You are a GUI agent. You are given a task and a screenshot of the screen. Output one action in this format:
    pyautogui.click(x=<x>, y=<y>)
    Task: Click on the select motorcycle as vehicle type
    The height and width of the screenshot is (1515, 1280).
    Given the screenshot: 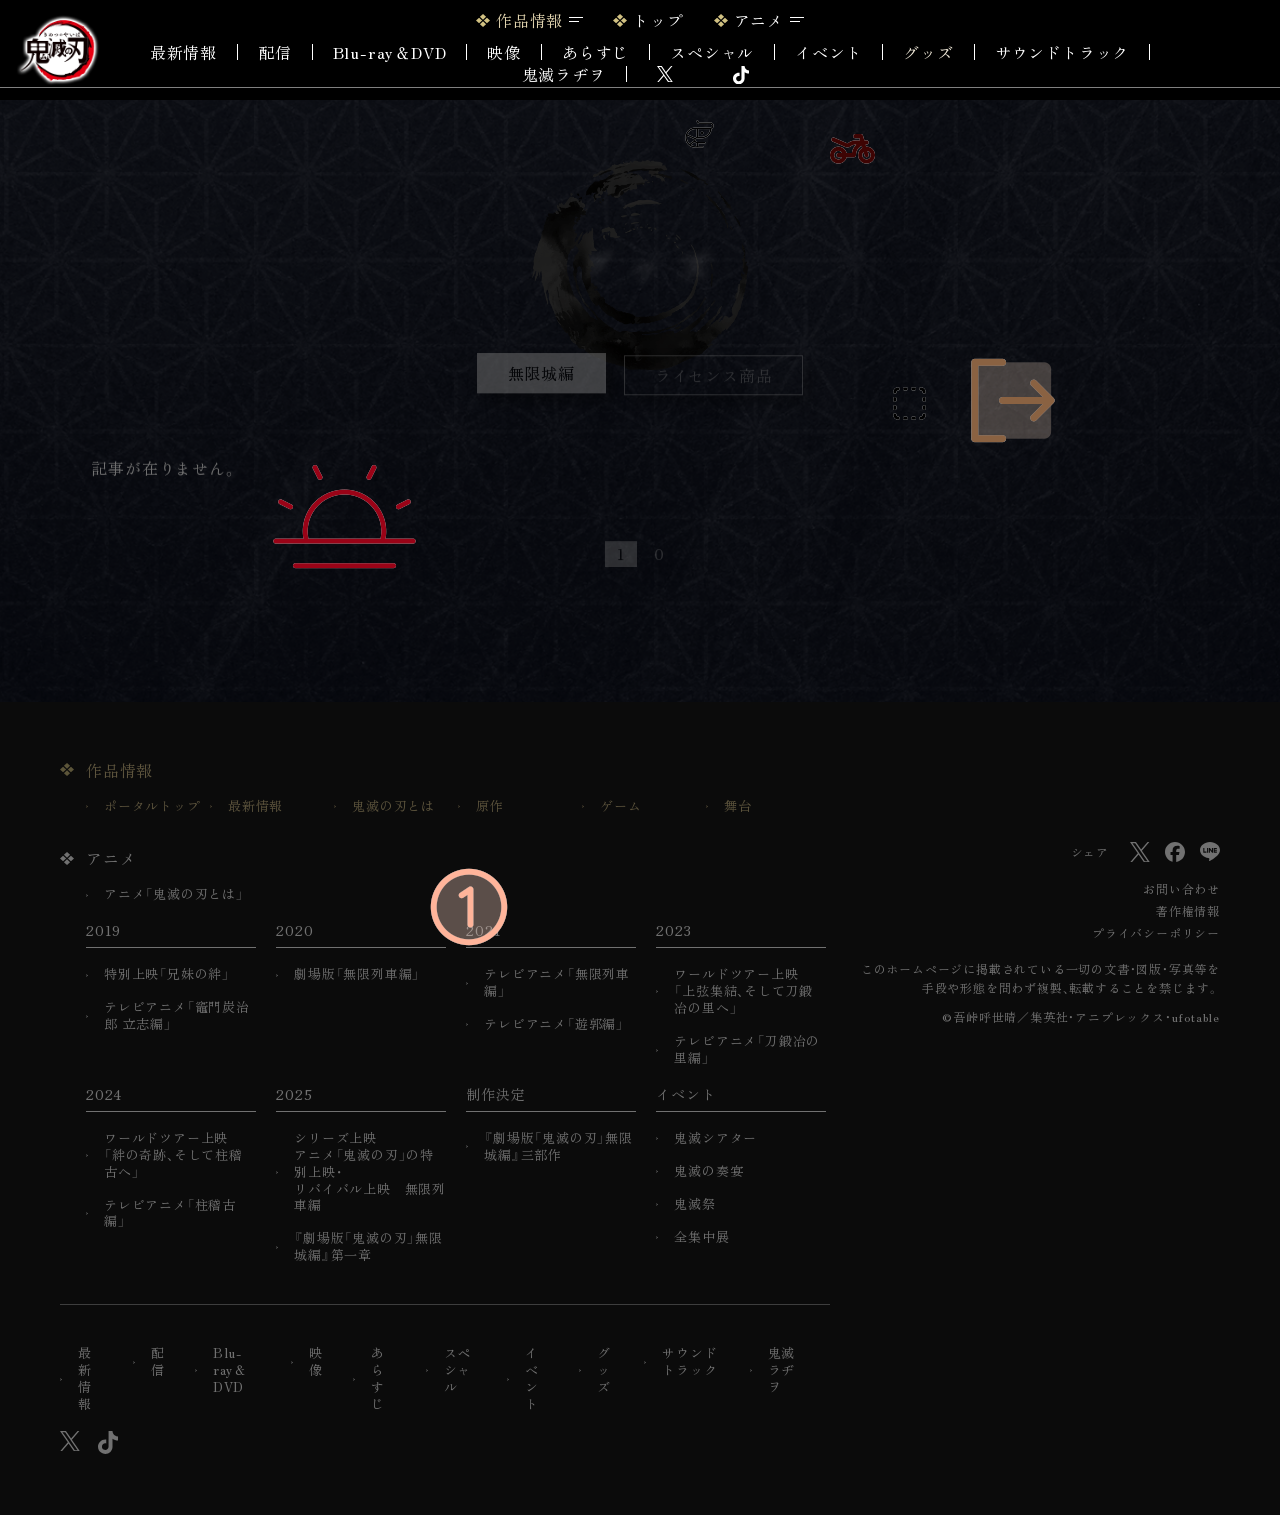 What is the action you would take?
    pyautogui.click(x=852, y=149)
    